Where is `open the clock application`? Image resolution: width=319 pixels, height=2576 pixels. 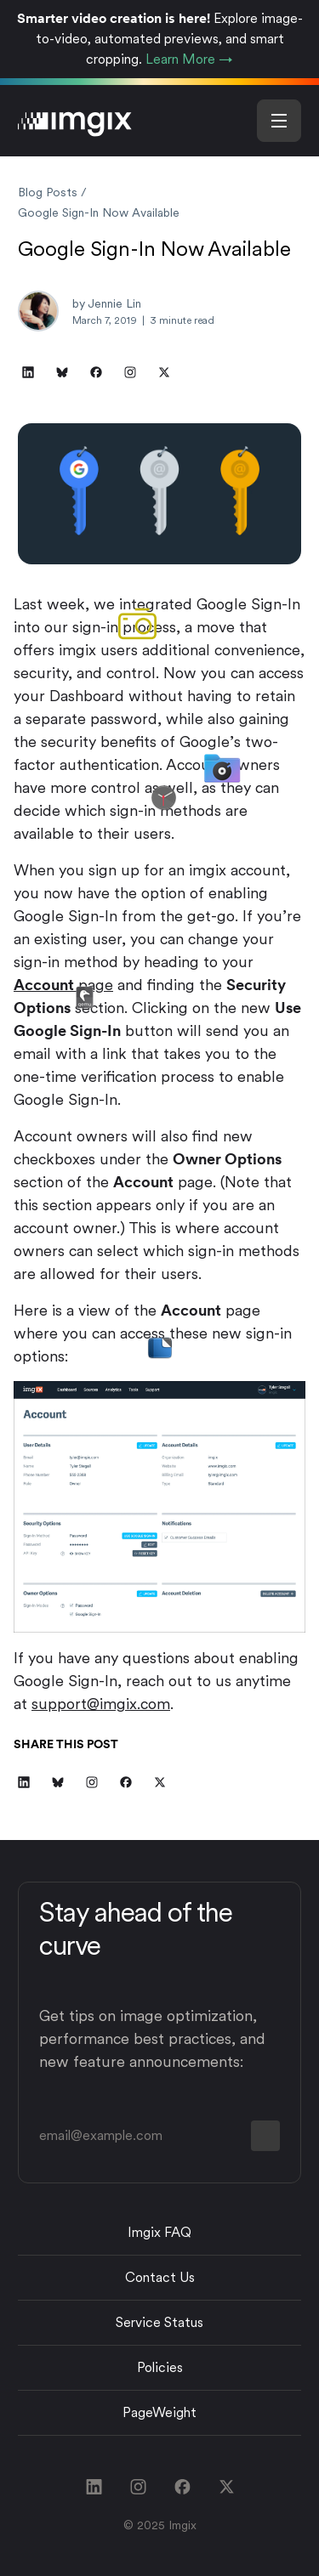 open the clock application is located at coordinates (163, 797).